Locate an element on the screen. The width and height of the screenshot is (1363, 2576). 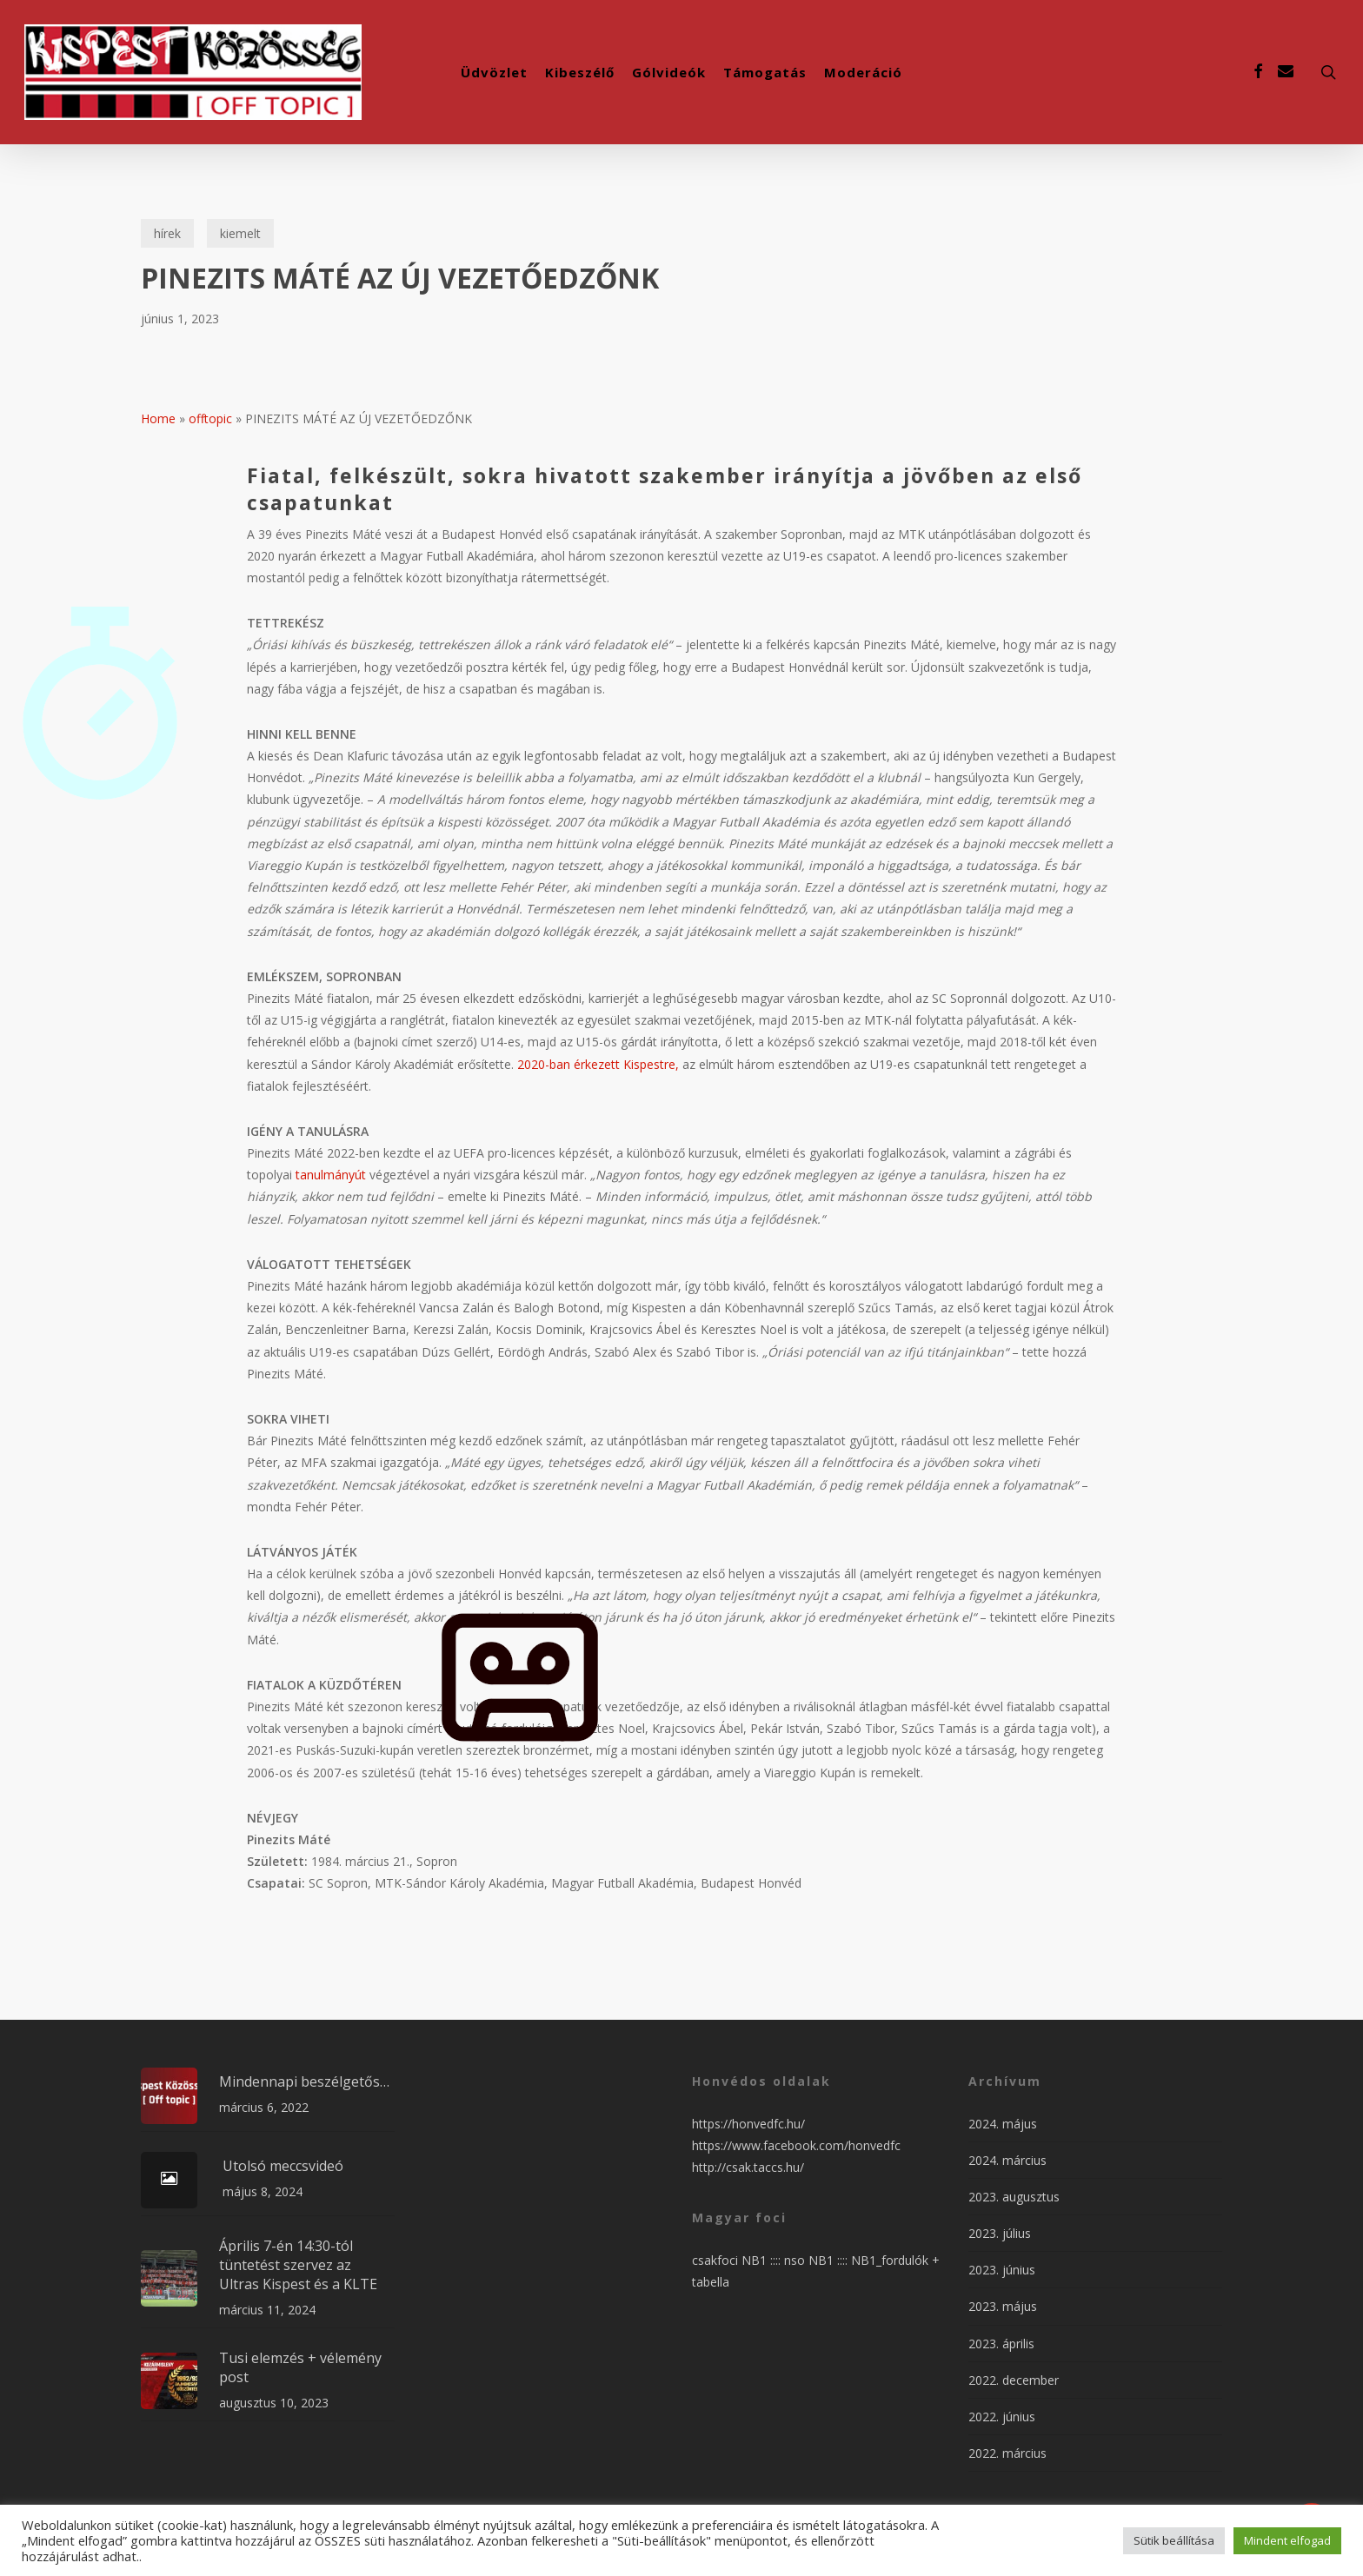
set or start a timer is located at coordinates (100, 703).